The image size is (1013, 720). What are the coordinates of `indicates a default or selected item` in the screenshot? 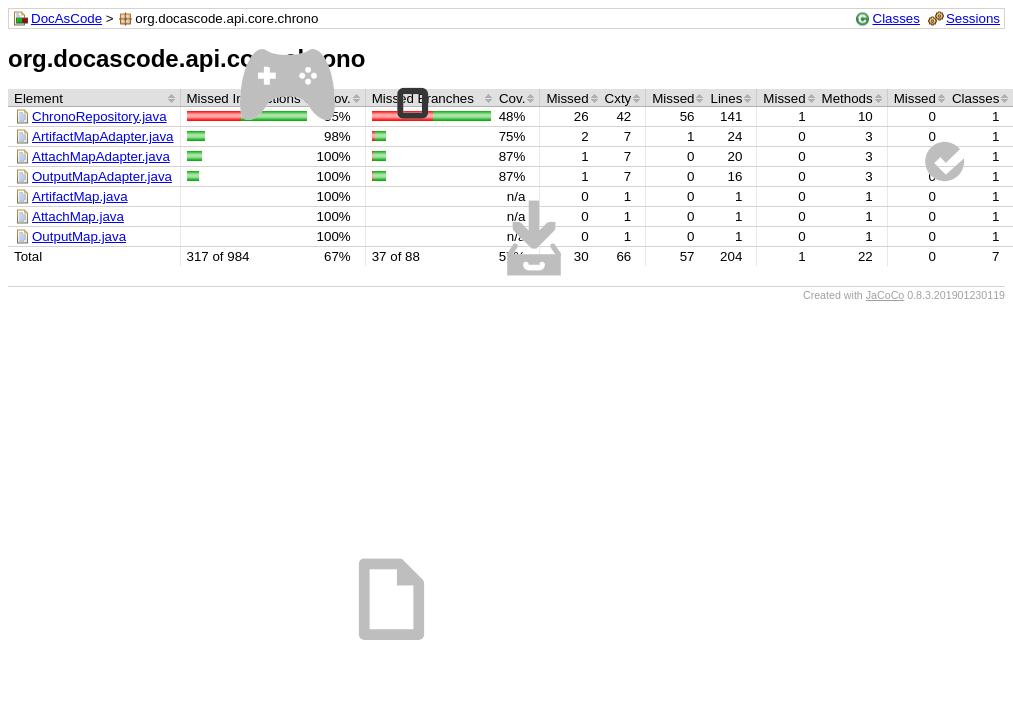 It's located at (944, 161).